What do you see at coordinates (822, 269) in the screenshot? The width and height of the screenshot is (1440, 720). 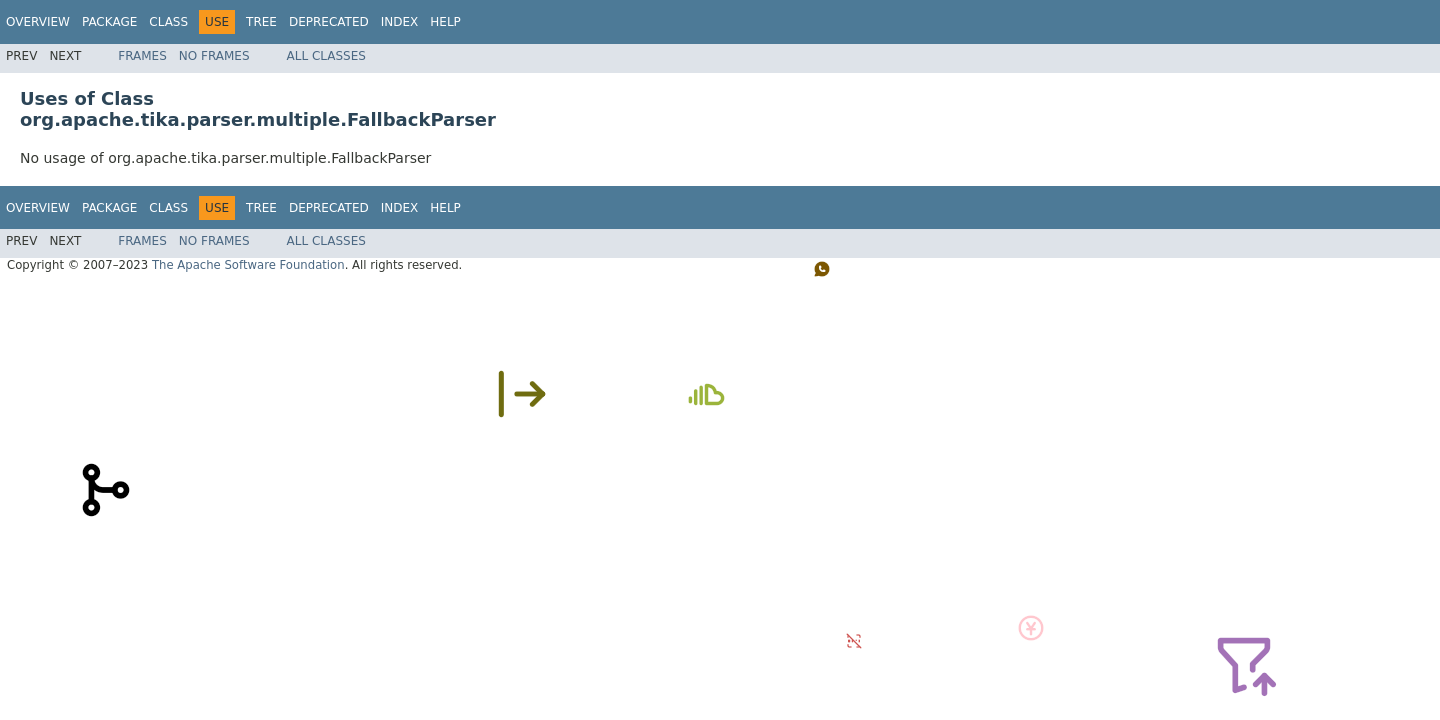 I see `open WhatsApp messaging` at bounding box center [822, 269].